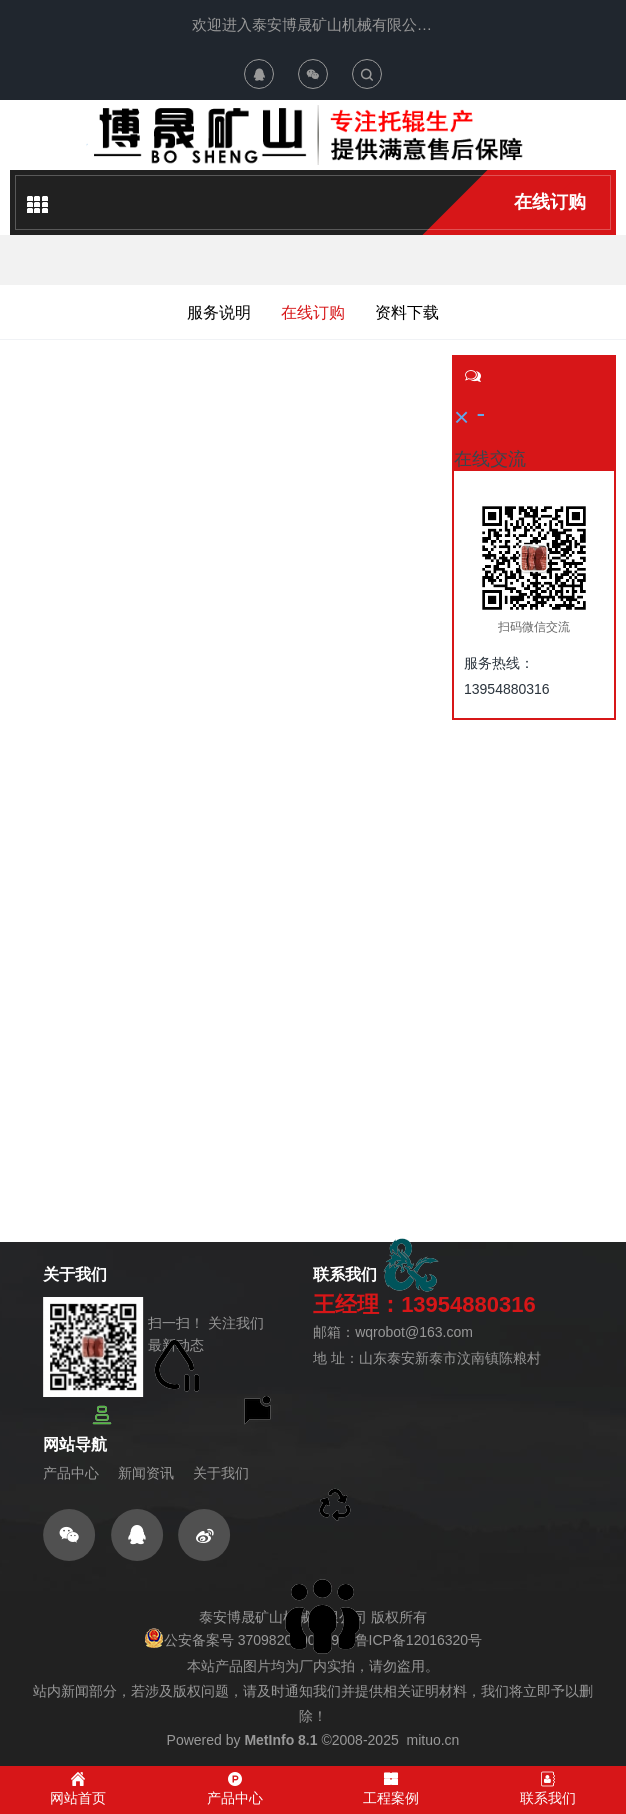 The height and width of the screenshot is (1814, 626). I want to click on indicates unread messages in chat, so click(257, 1411).